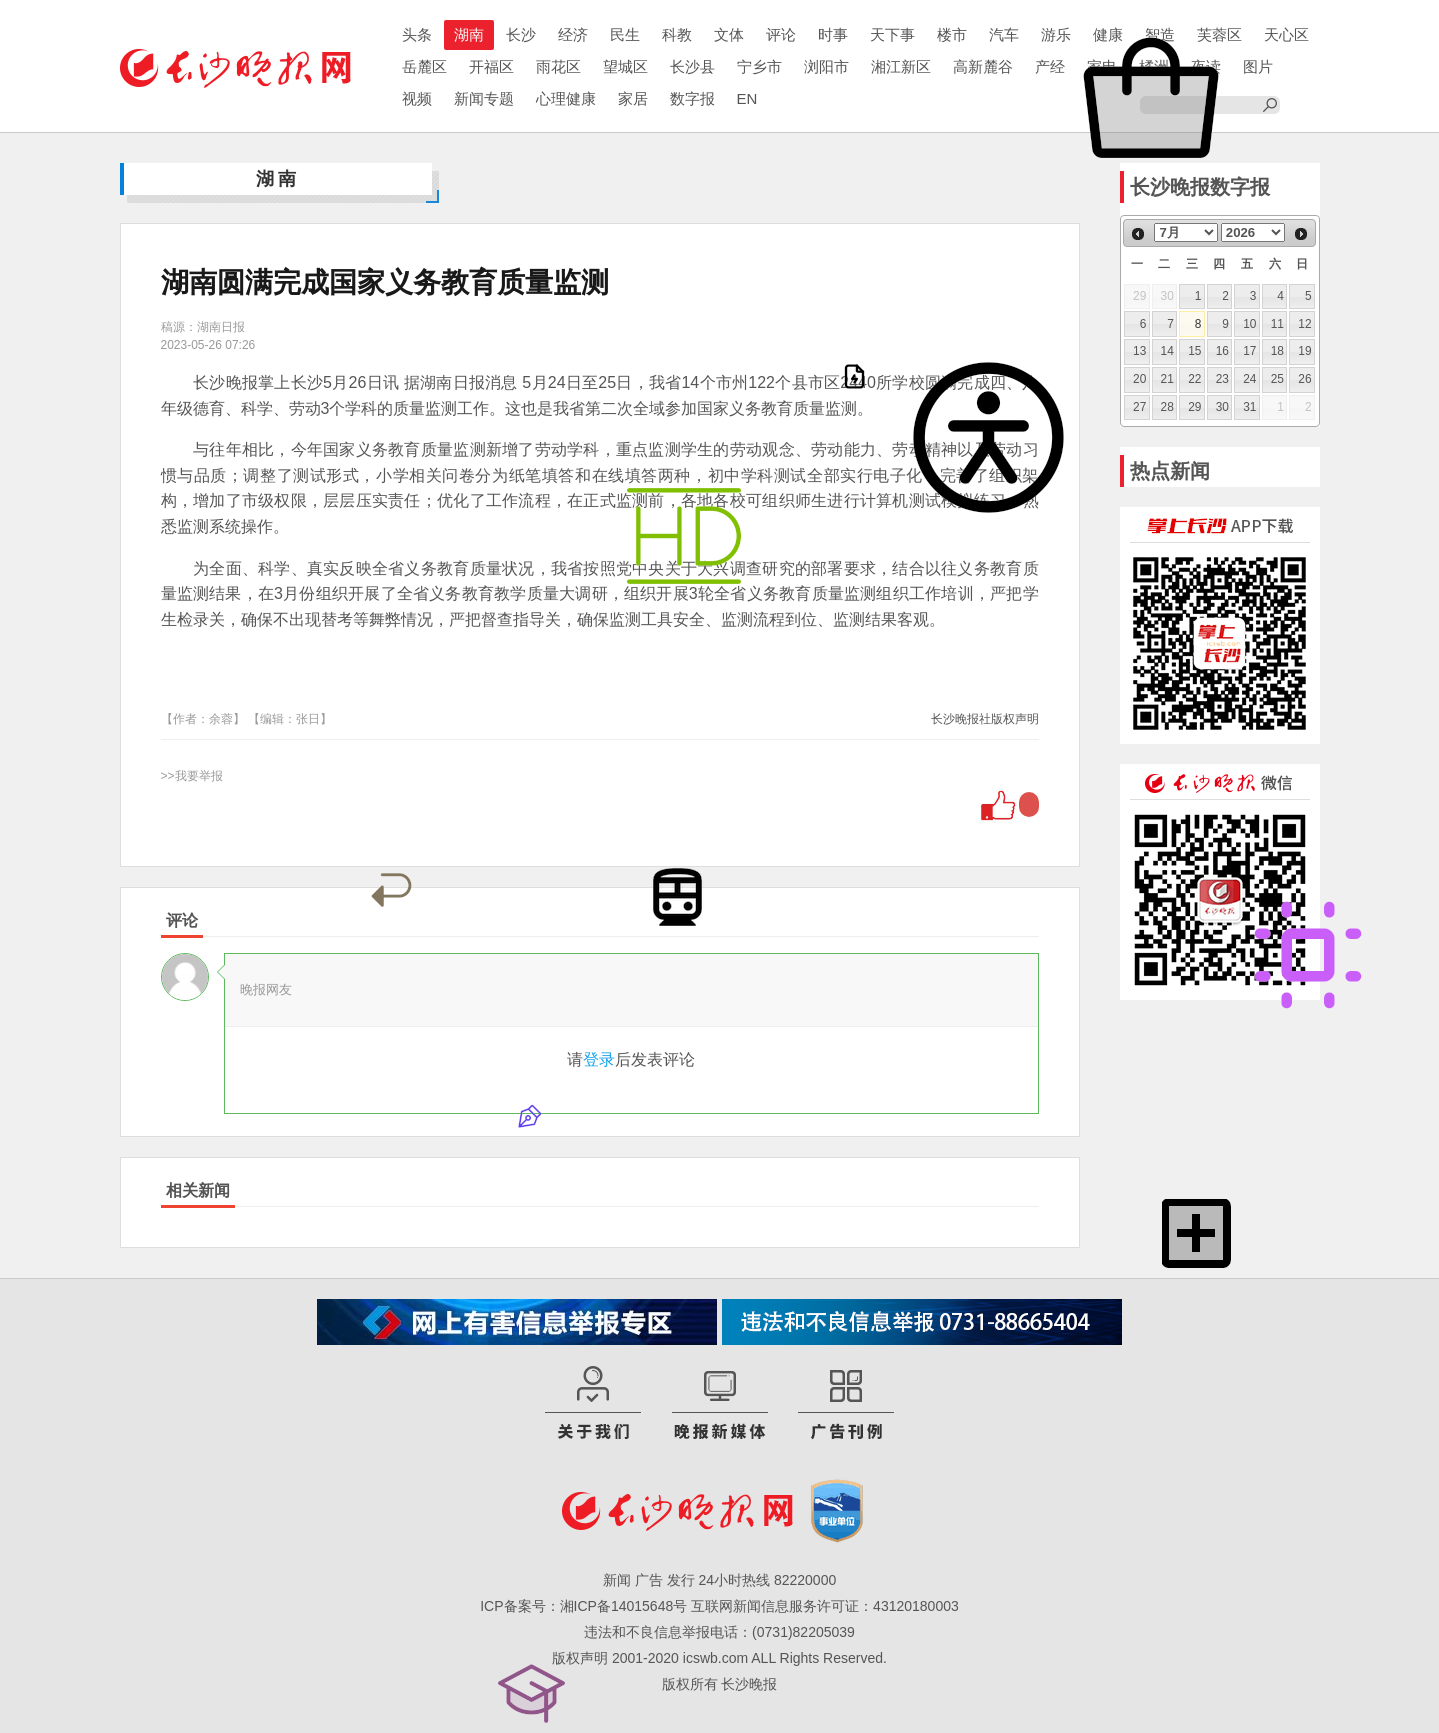 This screenshot has height=1733, width=1439. I want to click on get public transit directions, so click(677, 898).